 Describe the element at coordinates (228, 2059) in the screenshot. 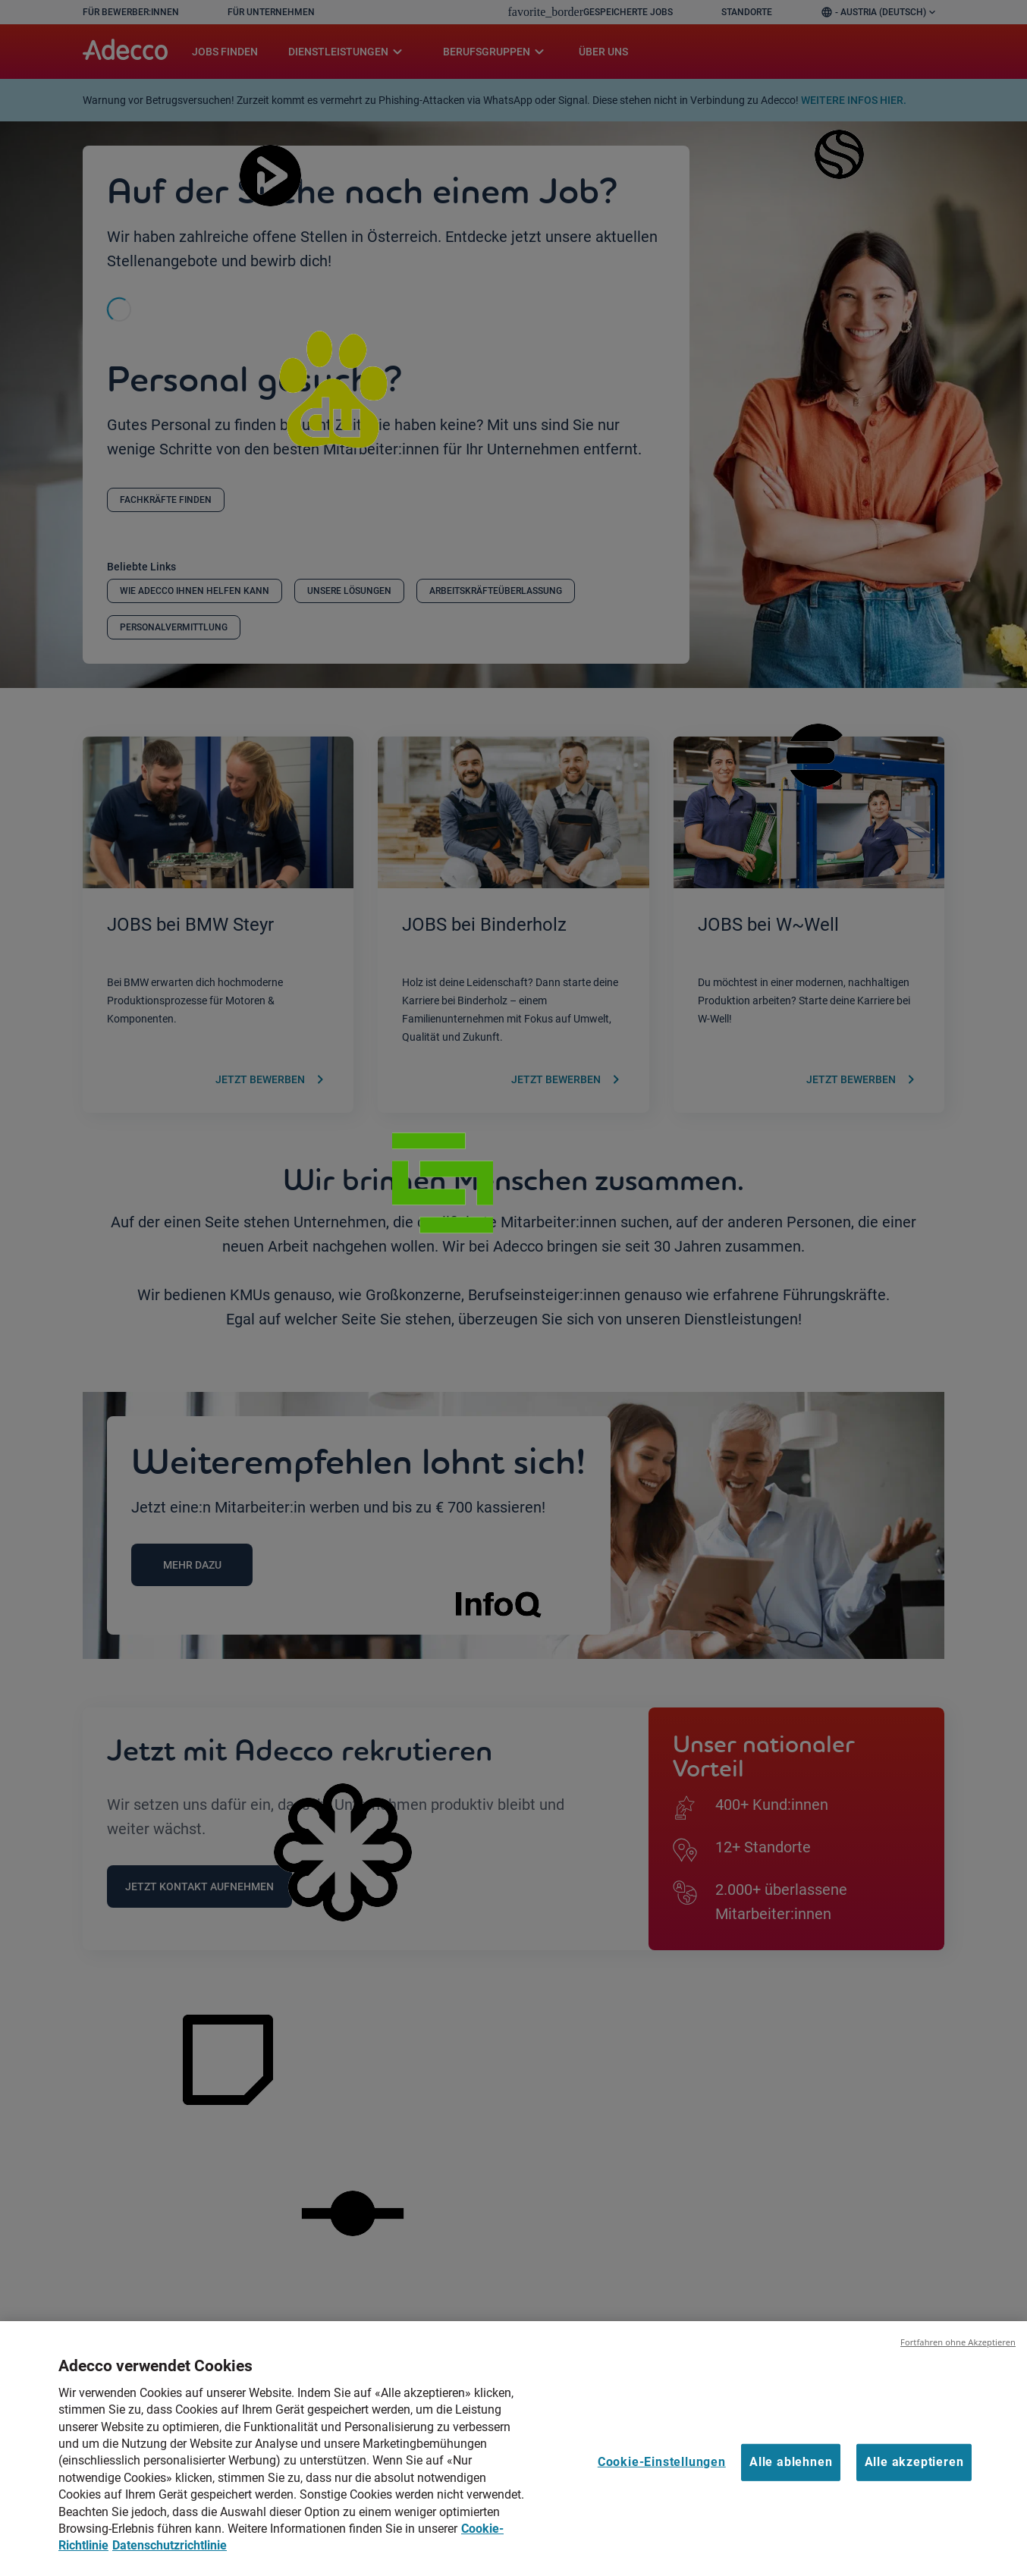

I see `create a new sticky note` at that location.